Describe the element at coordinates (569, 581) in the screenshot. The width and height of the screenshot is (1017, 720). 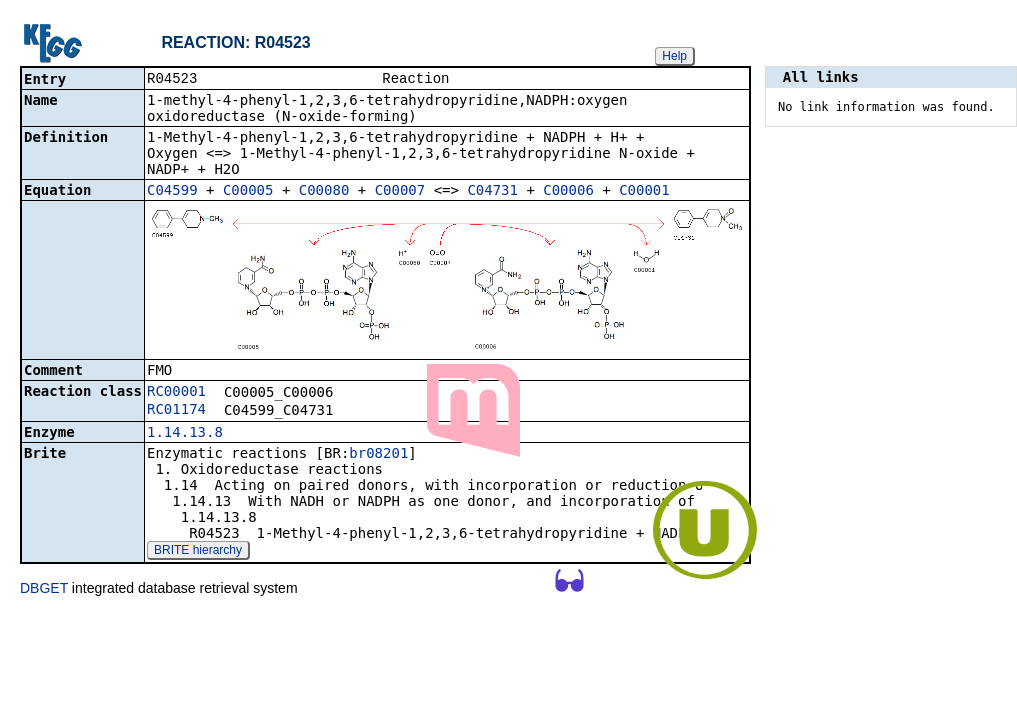
I see `enable reading mode or accessibility features` at that location.